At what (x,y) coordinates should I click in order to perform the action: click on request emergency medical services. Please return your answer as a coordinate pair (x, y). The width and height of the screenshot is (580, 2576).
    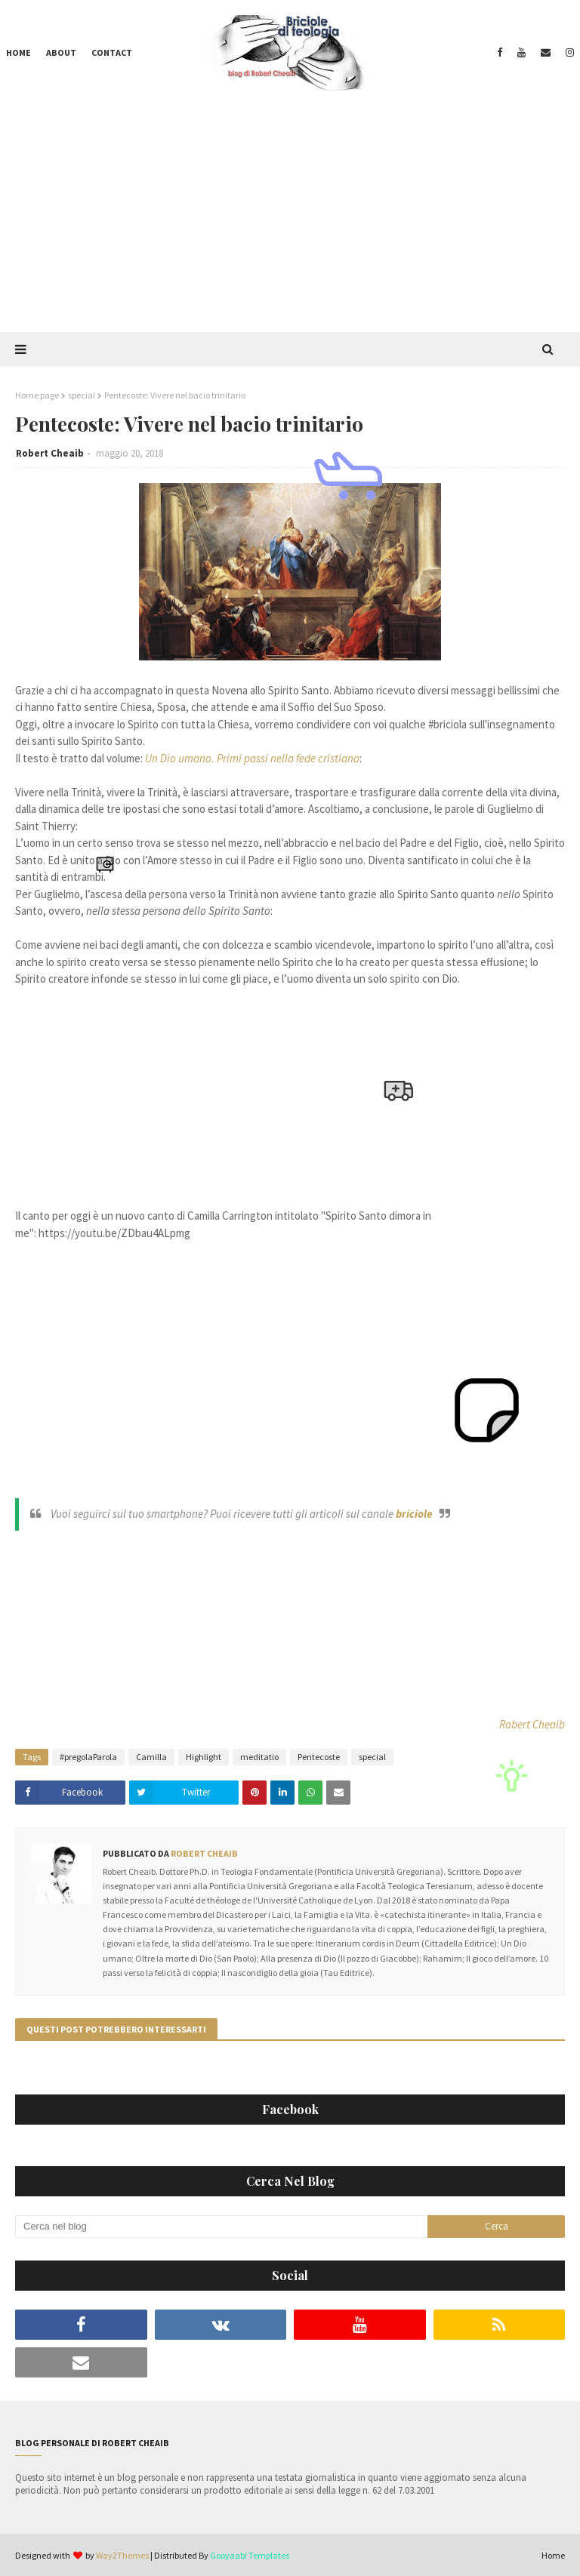
    Looking at the image, I should click on (397, 1089).